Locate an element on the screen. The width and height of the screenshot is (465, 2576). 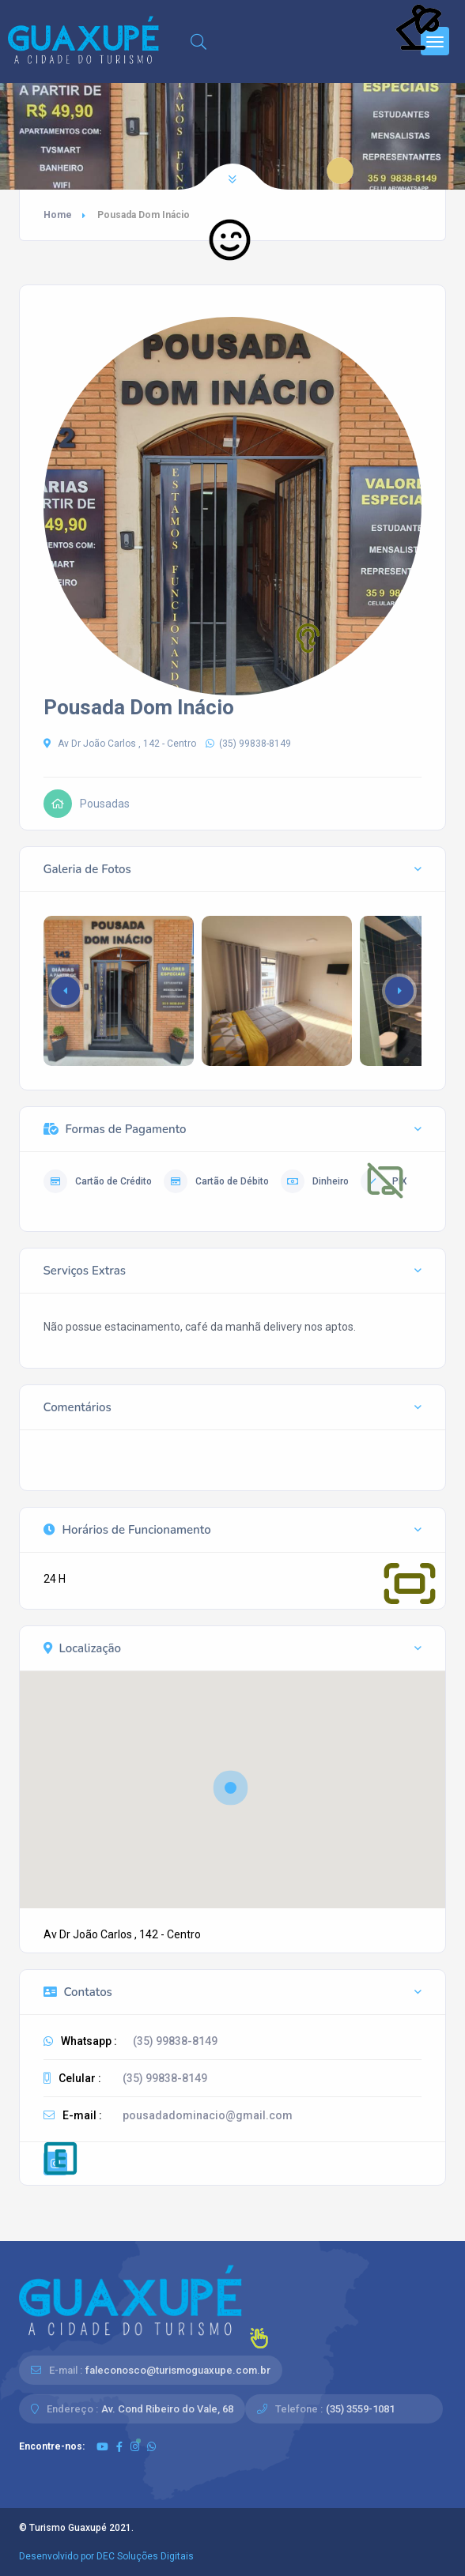
start recording audio or video is located at coordinates (340, 171).